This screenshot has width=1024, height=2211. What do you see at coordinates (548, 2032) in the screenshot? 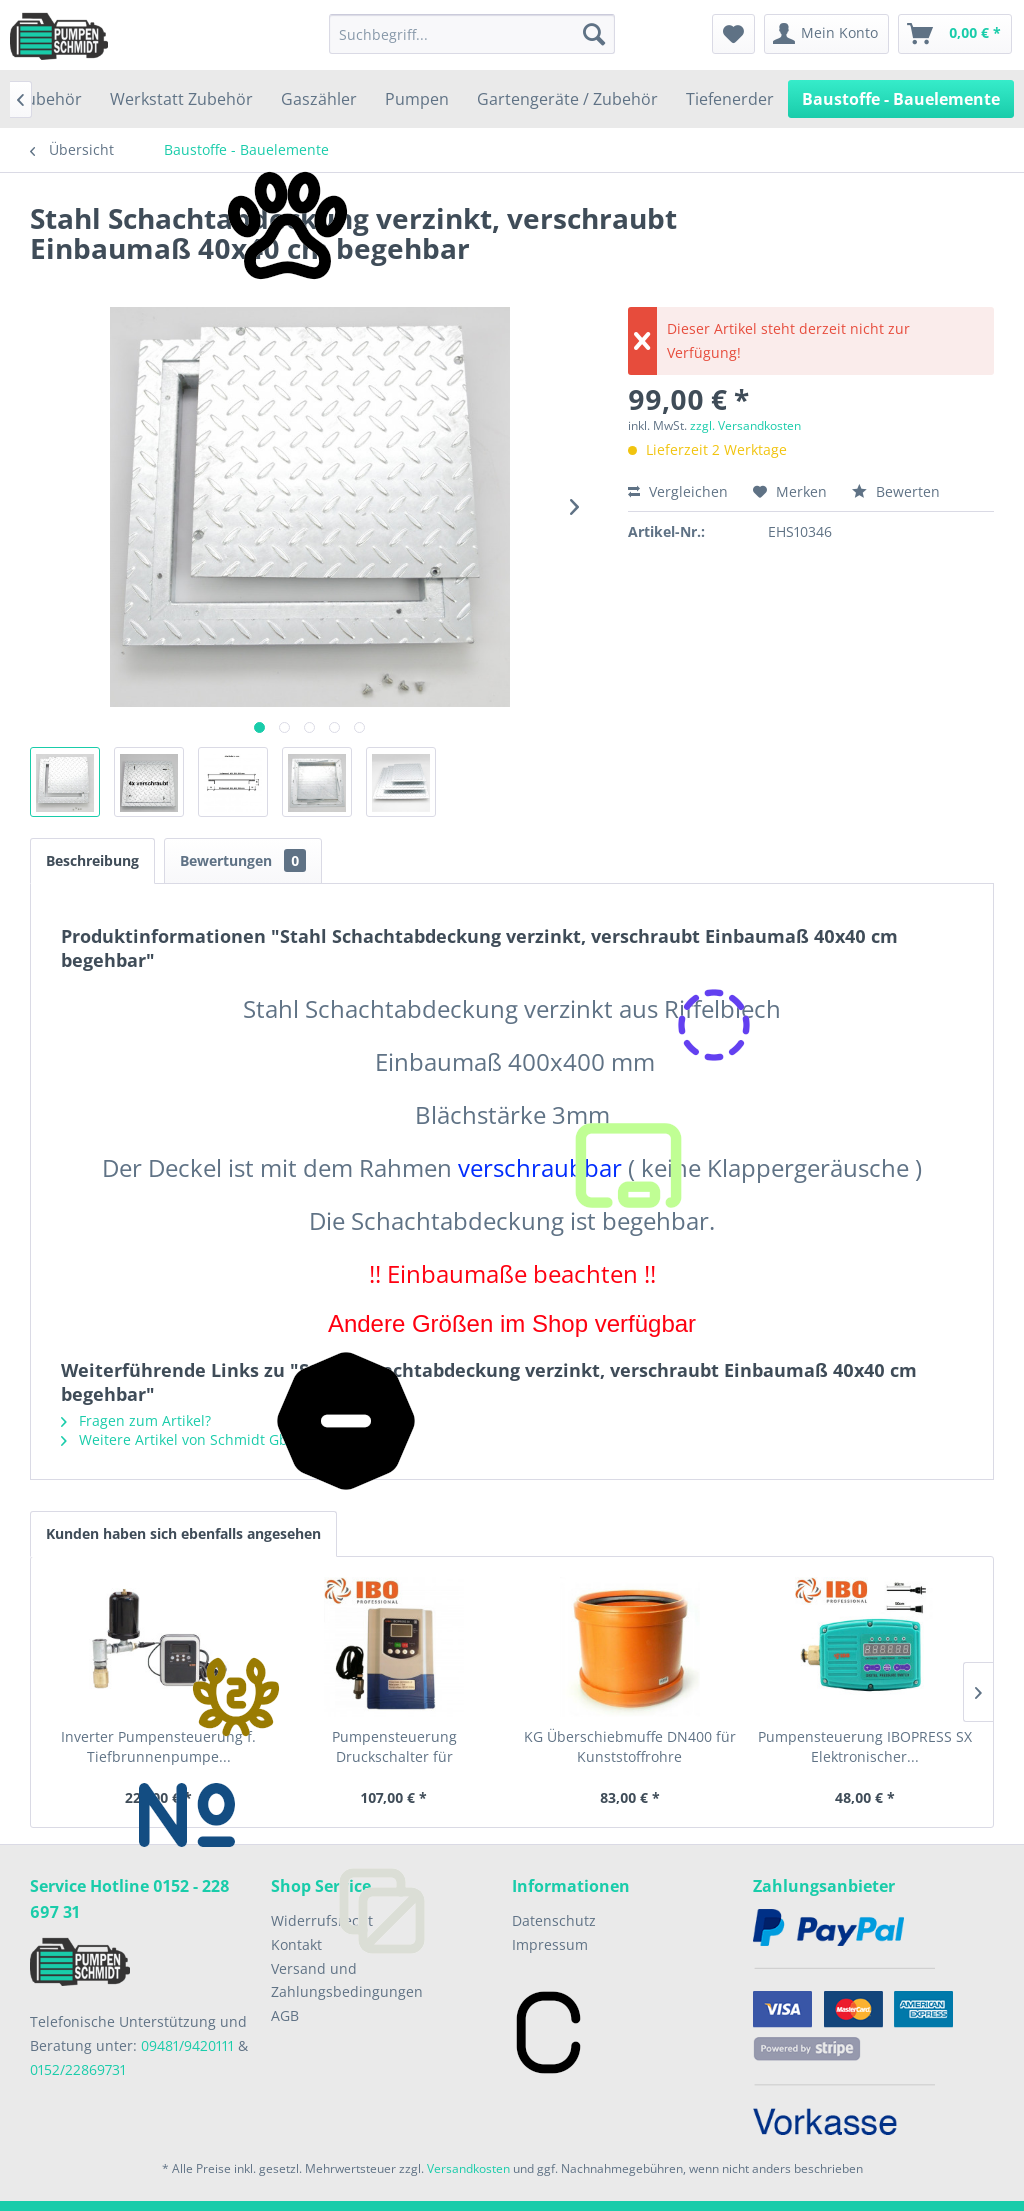
I see `indicates a "C" grade or rating` at bounding box center [548, 2032].